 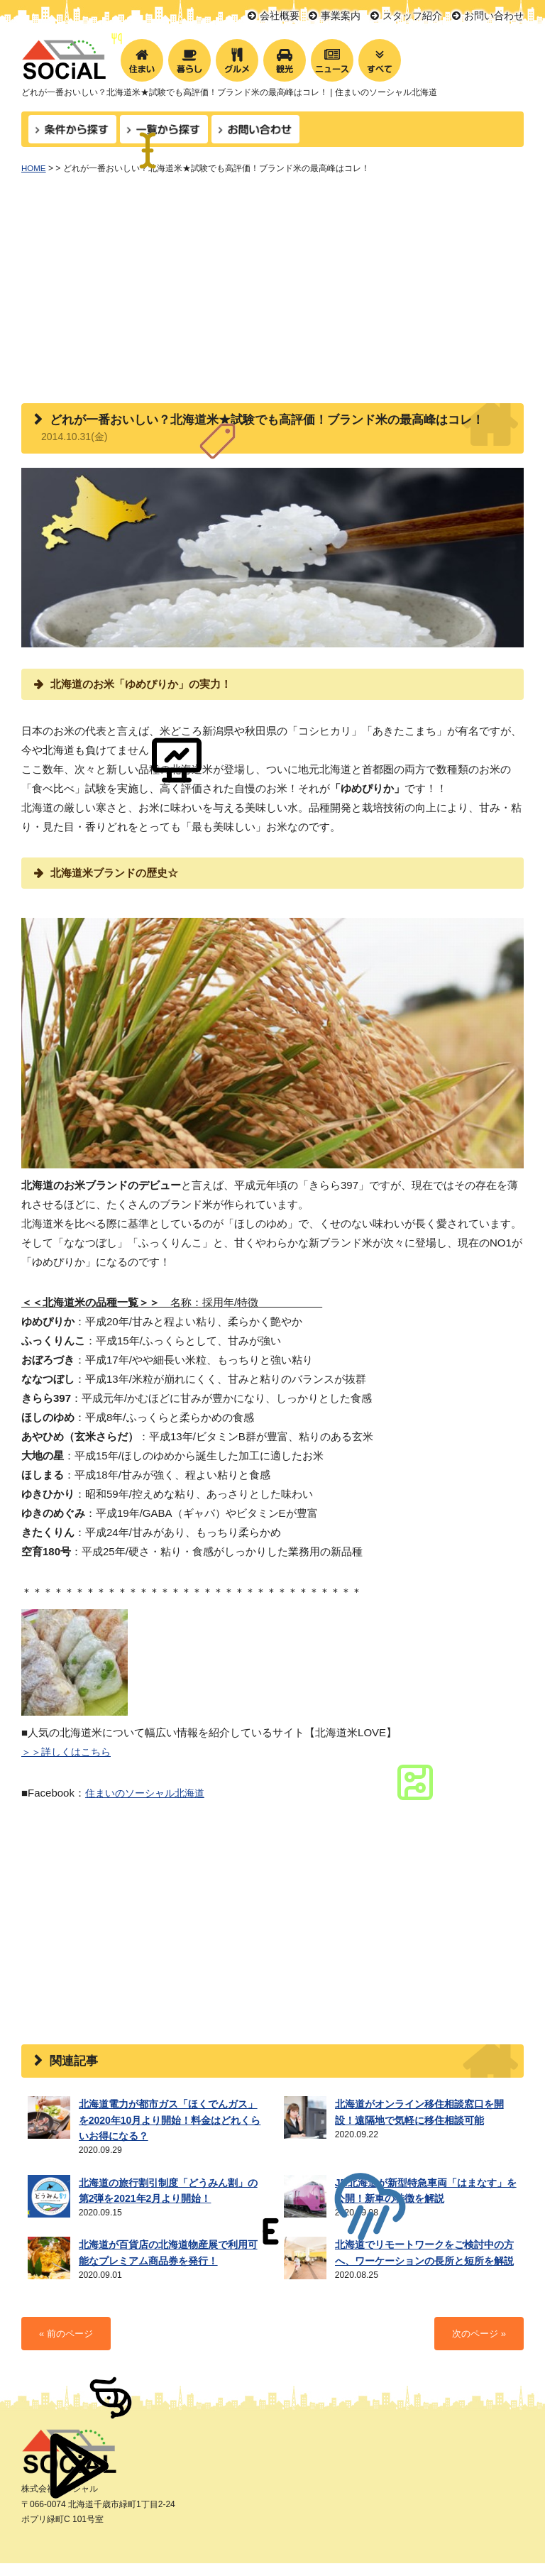 I want to click on indicates rainy and windy weather conditions, so click(x=370, y=2205).